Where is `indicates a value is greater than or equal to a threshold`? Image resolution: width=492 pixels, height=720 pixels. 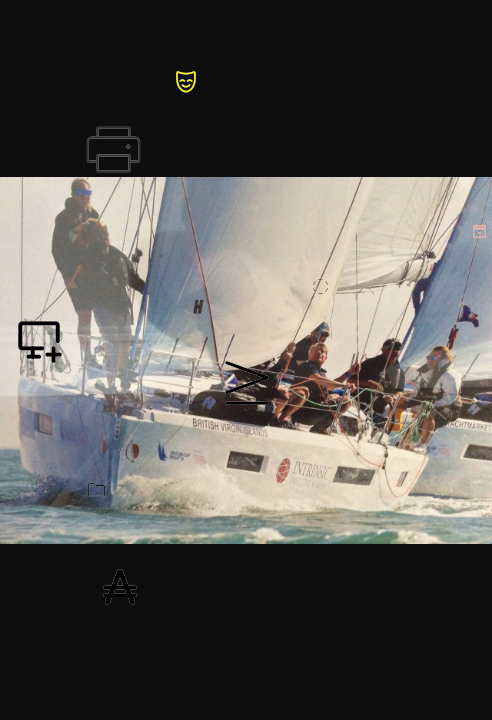 indicates a value is greater than or equal to a threshold is located at coordinates (246, 384).